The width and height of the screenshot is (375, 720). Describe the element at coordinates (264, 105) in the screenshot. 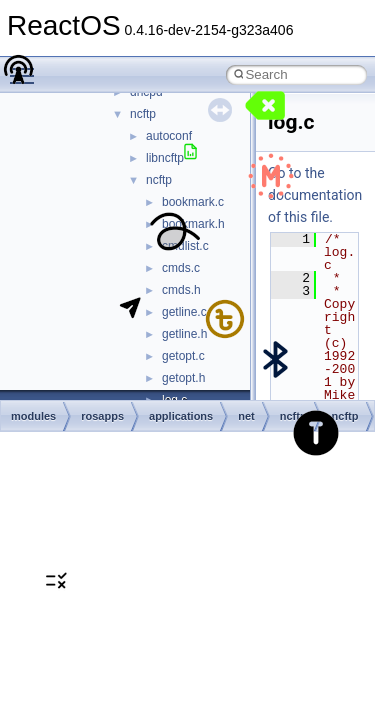

I see `delete the previous character` at that location.